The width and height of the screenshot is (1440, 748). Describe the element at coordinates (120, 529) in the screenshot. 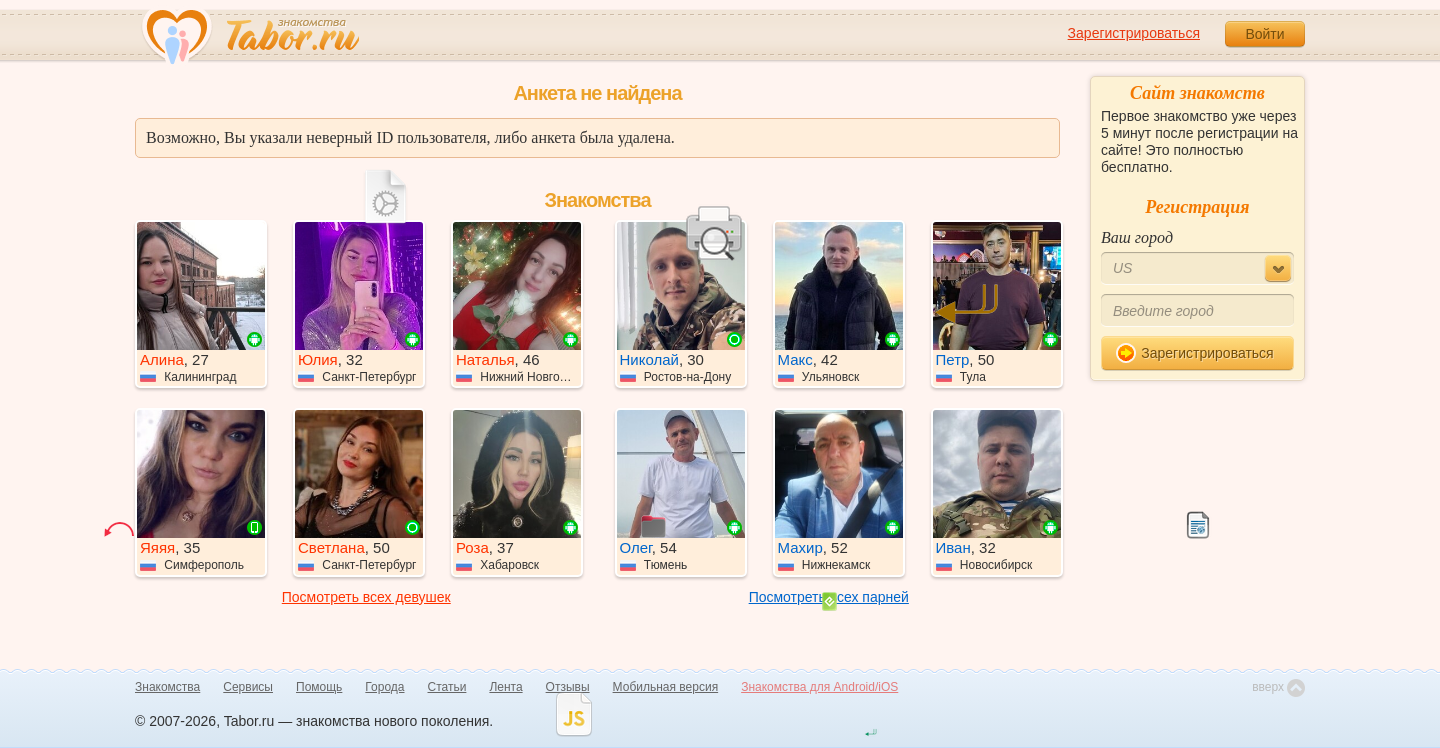

I see `undo the last action` at that location.